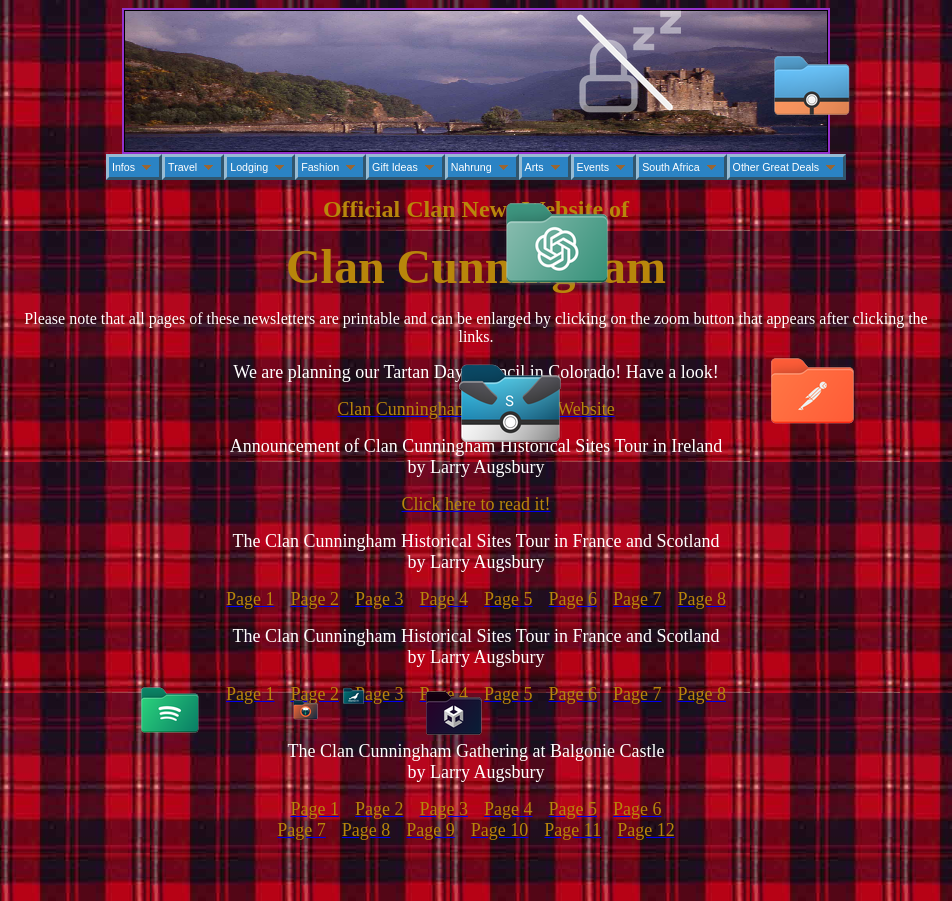 The width and height of the screenshot is (952, 901). What do you see at coordinates (305, 710) in the screenshot?
I see `open android 14 system folder` at bounding box center [305, 710].